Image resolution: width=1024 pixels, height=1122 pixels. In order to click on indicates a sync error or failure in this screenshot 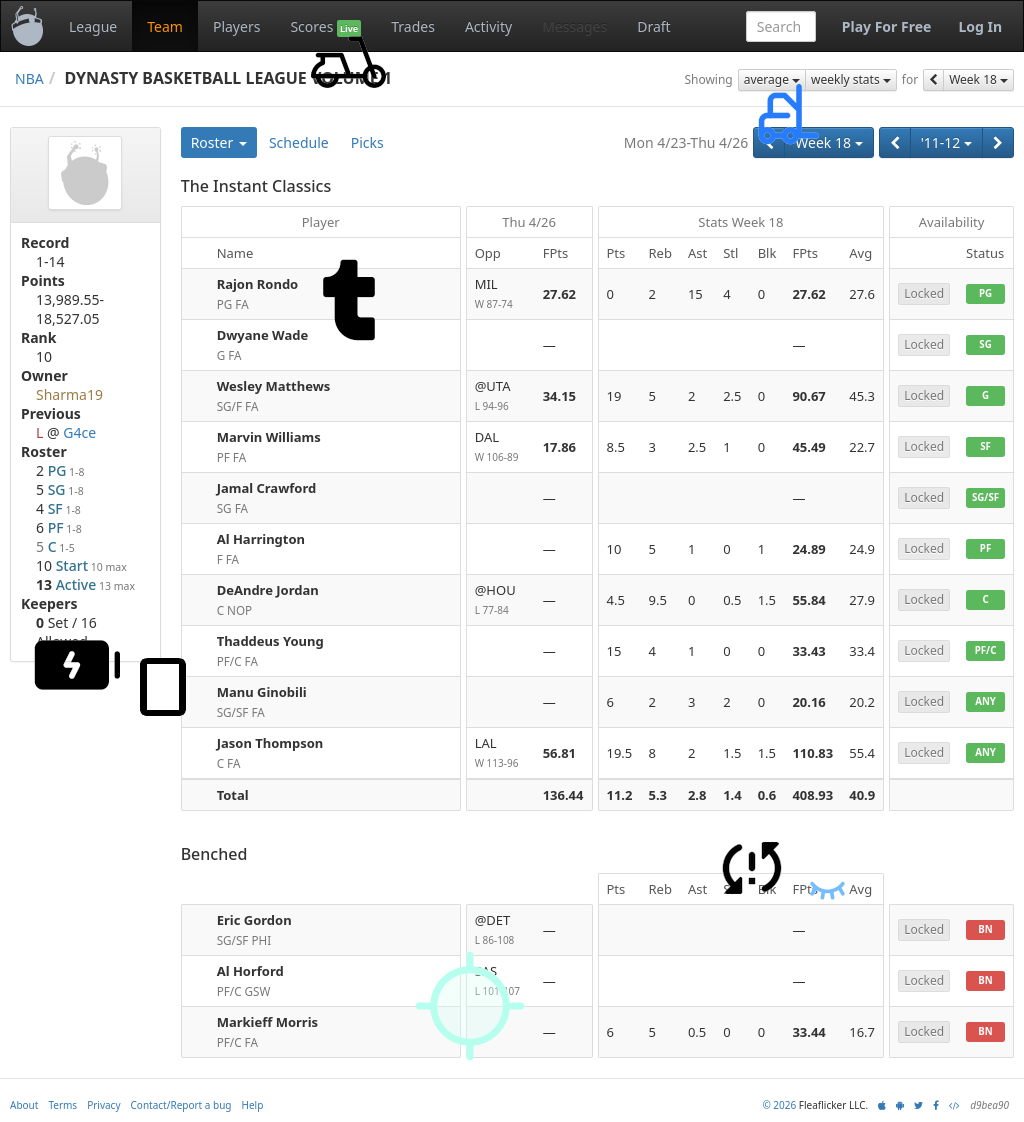, I will do `click(752, 868)`.